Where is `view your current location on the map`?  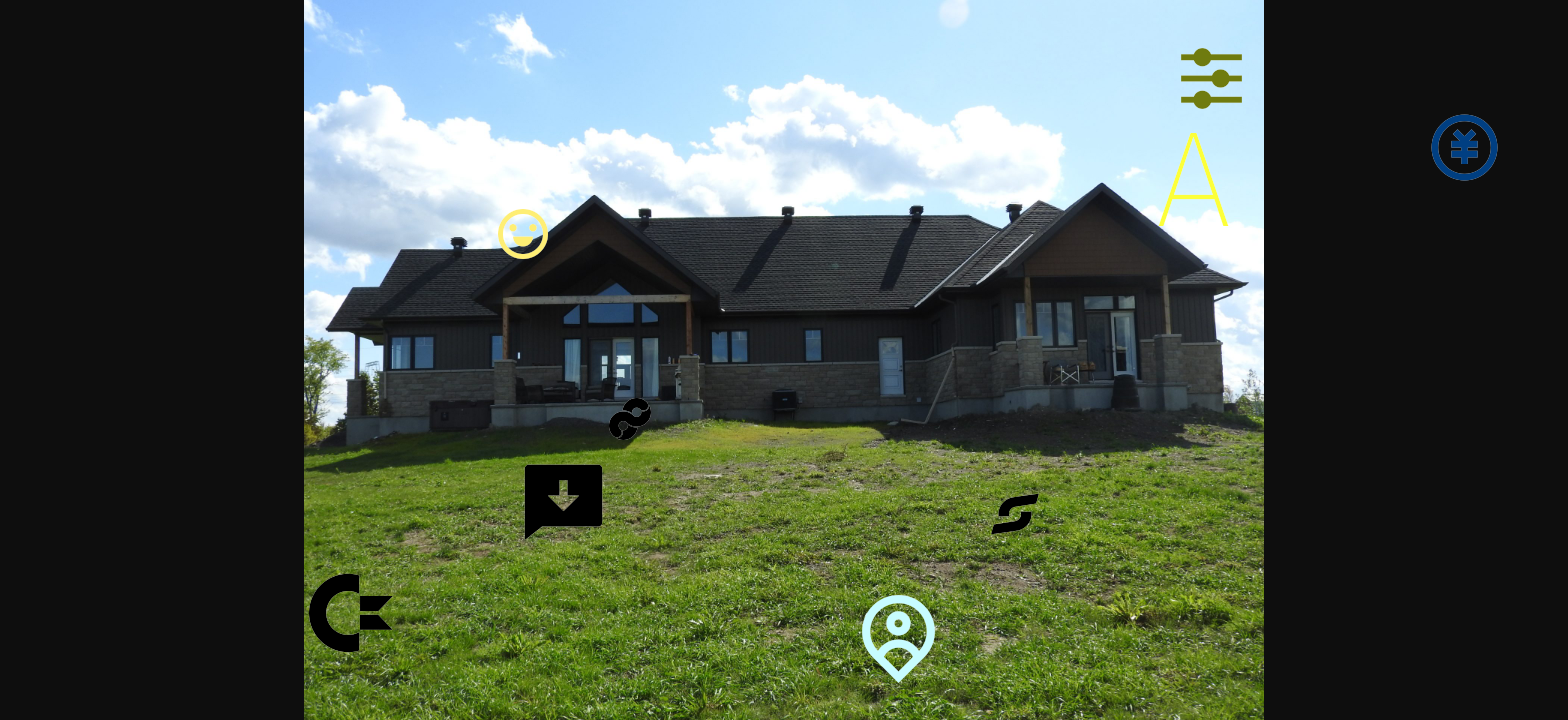 view your current location on the map is located at coordinates (898, 635).